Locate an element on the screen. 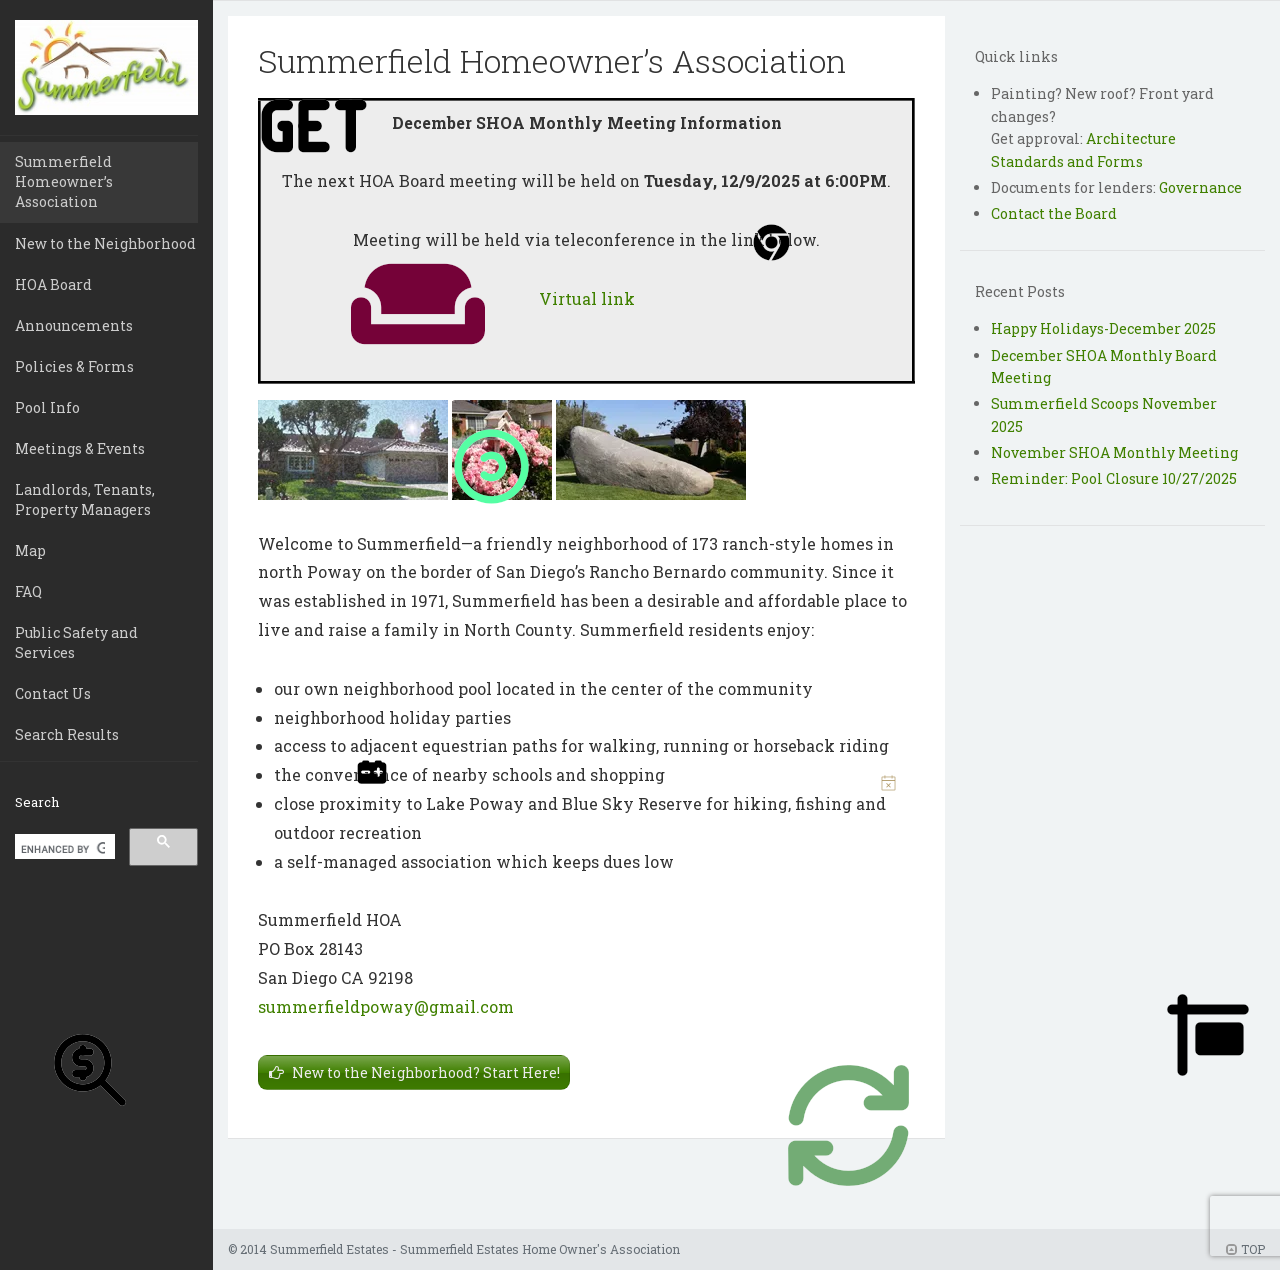  indicates copyleft licensing for content or software is located at coordinates (491, 466).